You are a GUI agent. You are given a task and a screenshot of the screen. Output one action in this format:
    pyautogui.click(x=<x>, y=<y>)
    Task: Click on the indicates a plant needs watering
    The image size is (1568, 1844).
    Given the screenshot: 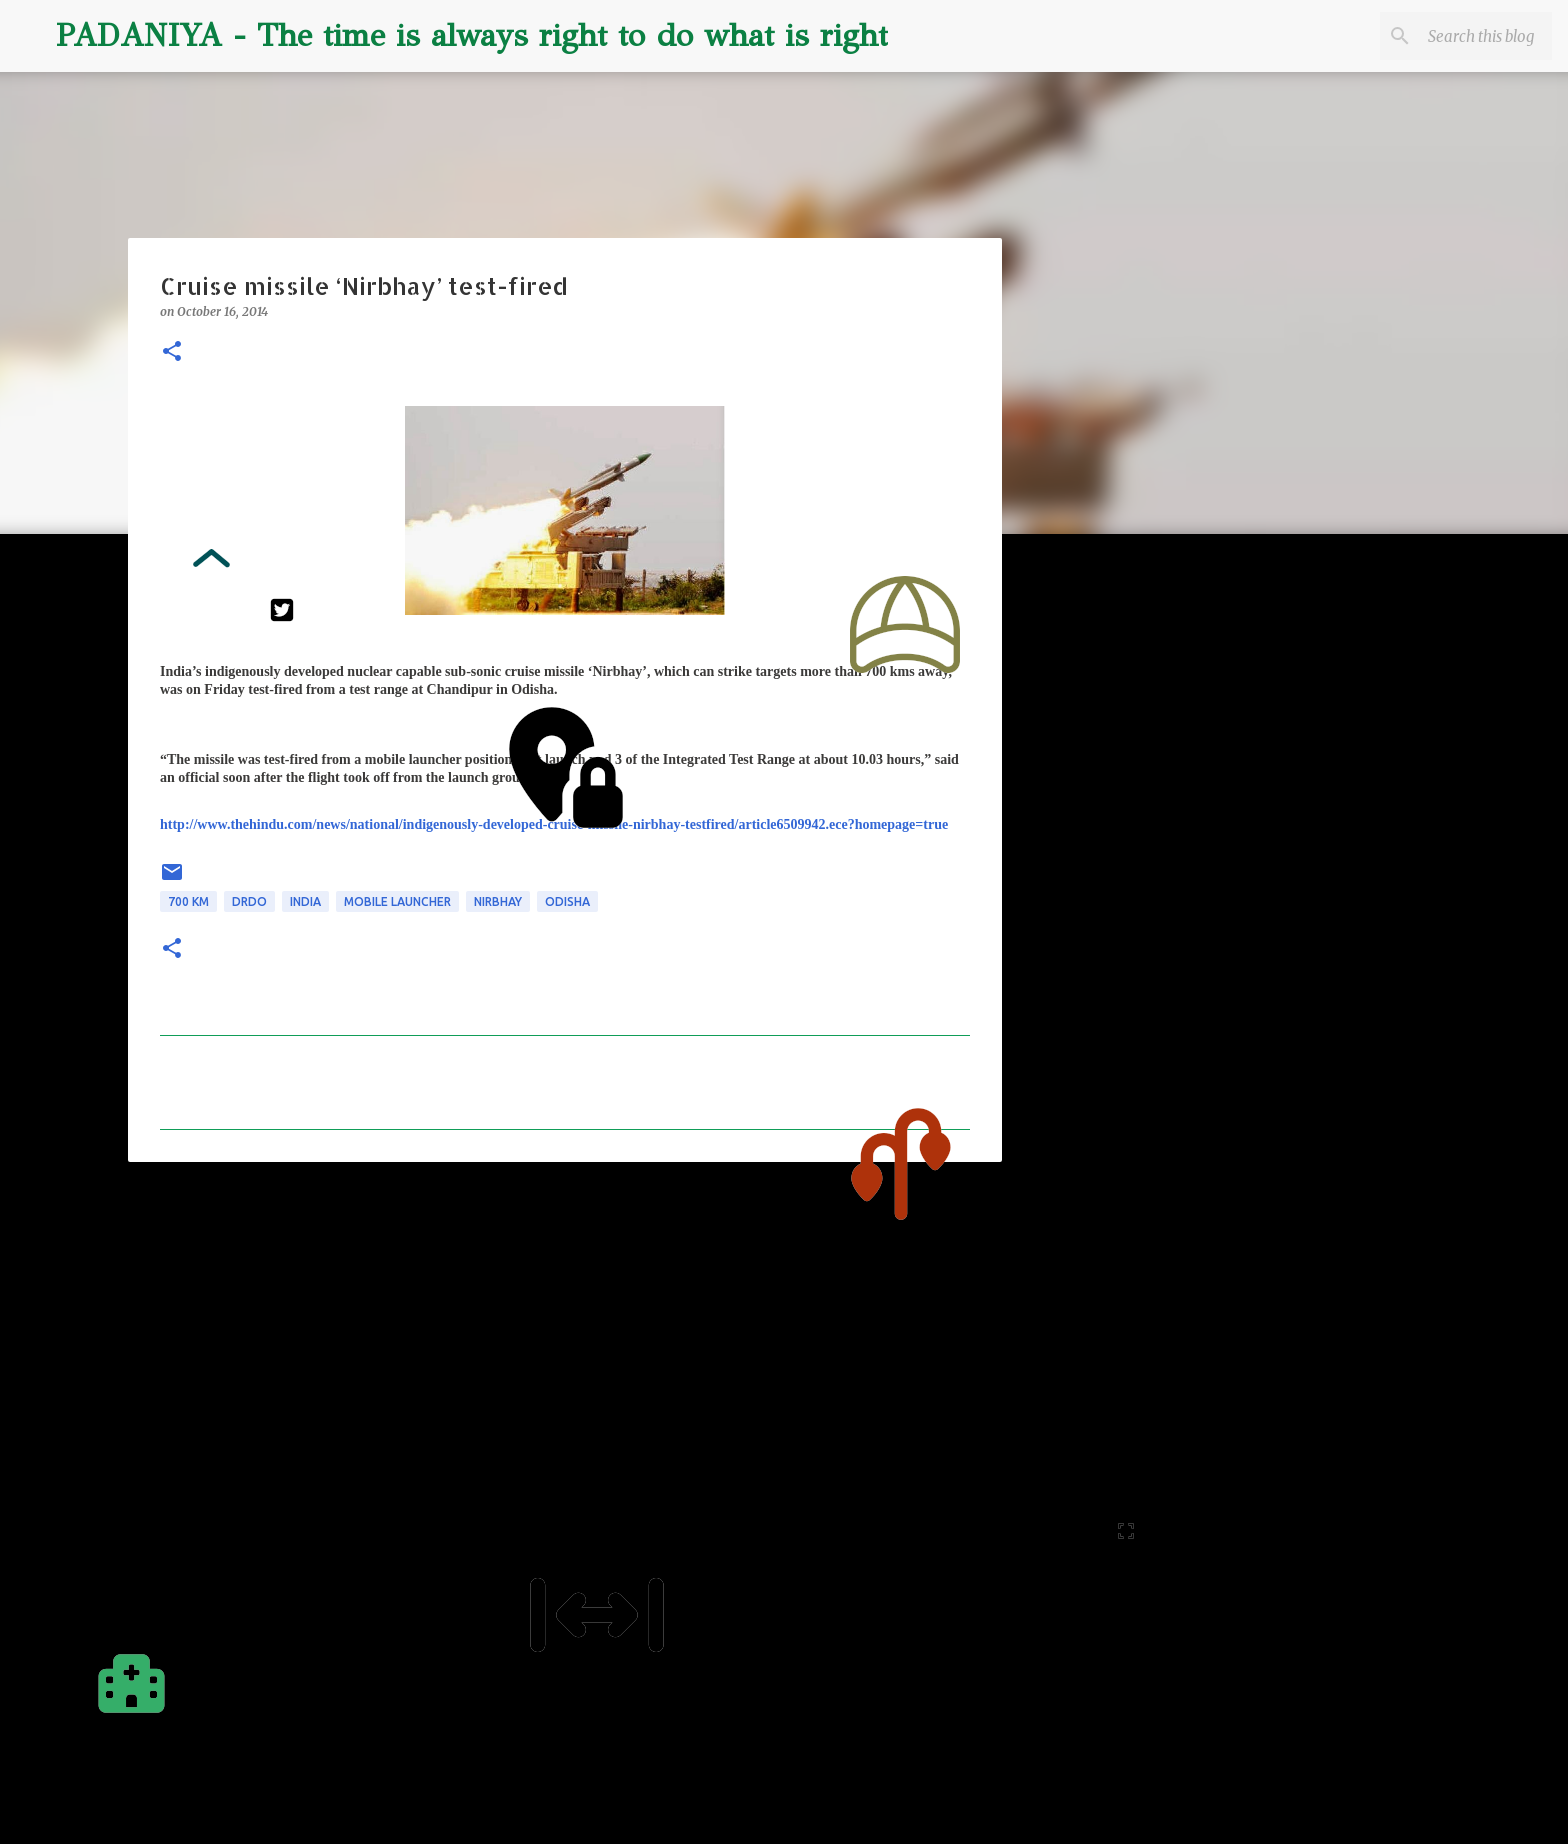 What is the action you would take?
    pyautogui.click(x=901, y=1164)
    